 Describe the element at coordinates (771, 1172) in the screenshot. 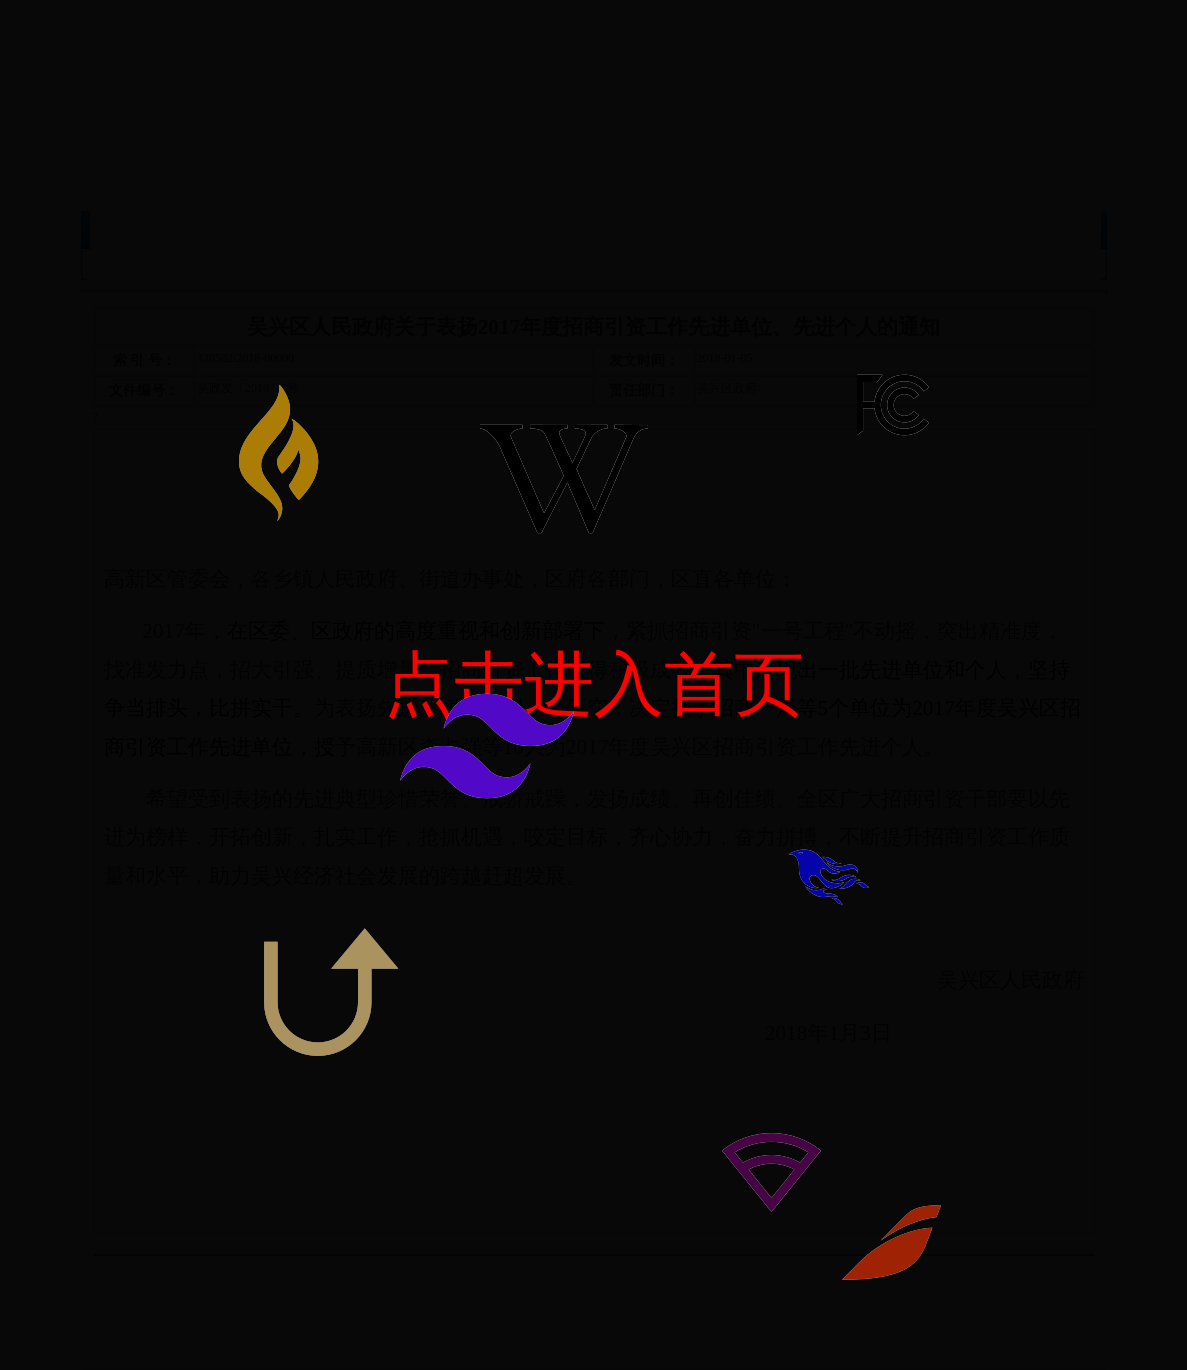

I see `indicates moderate wifi signal strength` at that location.